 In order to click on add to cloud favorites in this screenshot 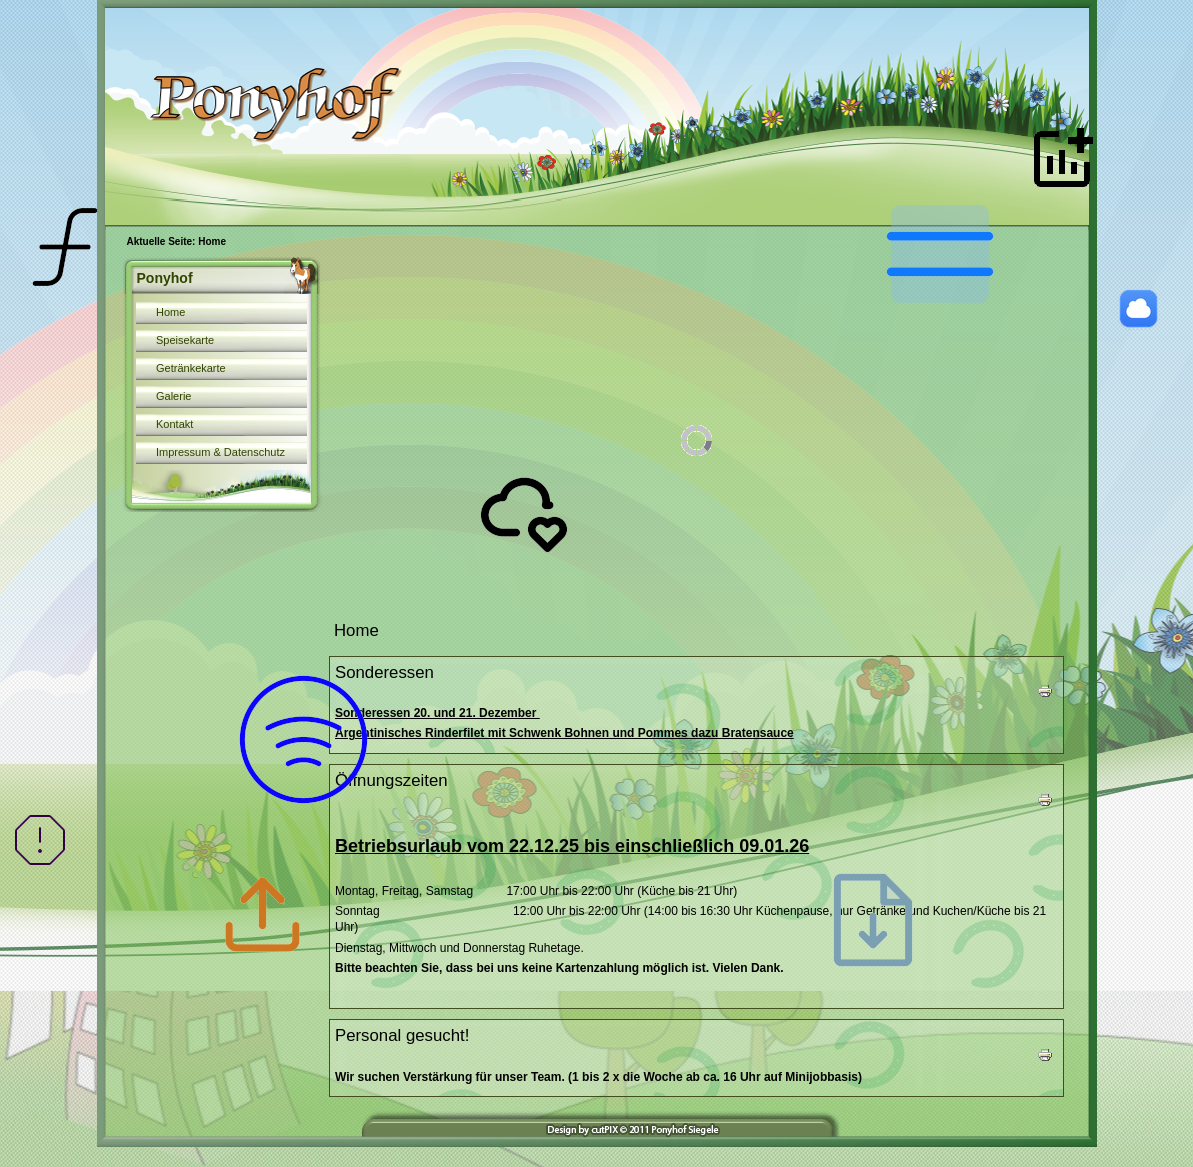, I will do `click(524, 509)`.